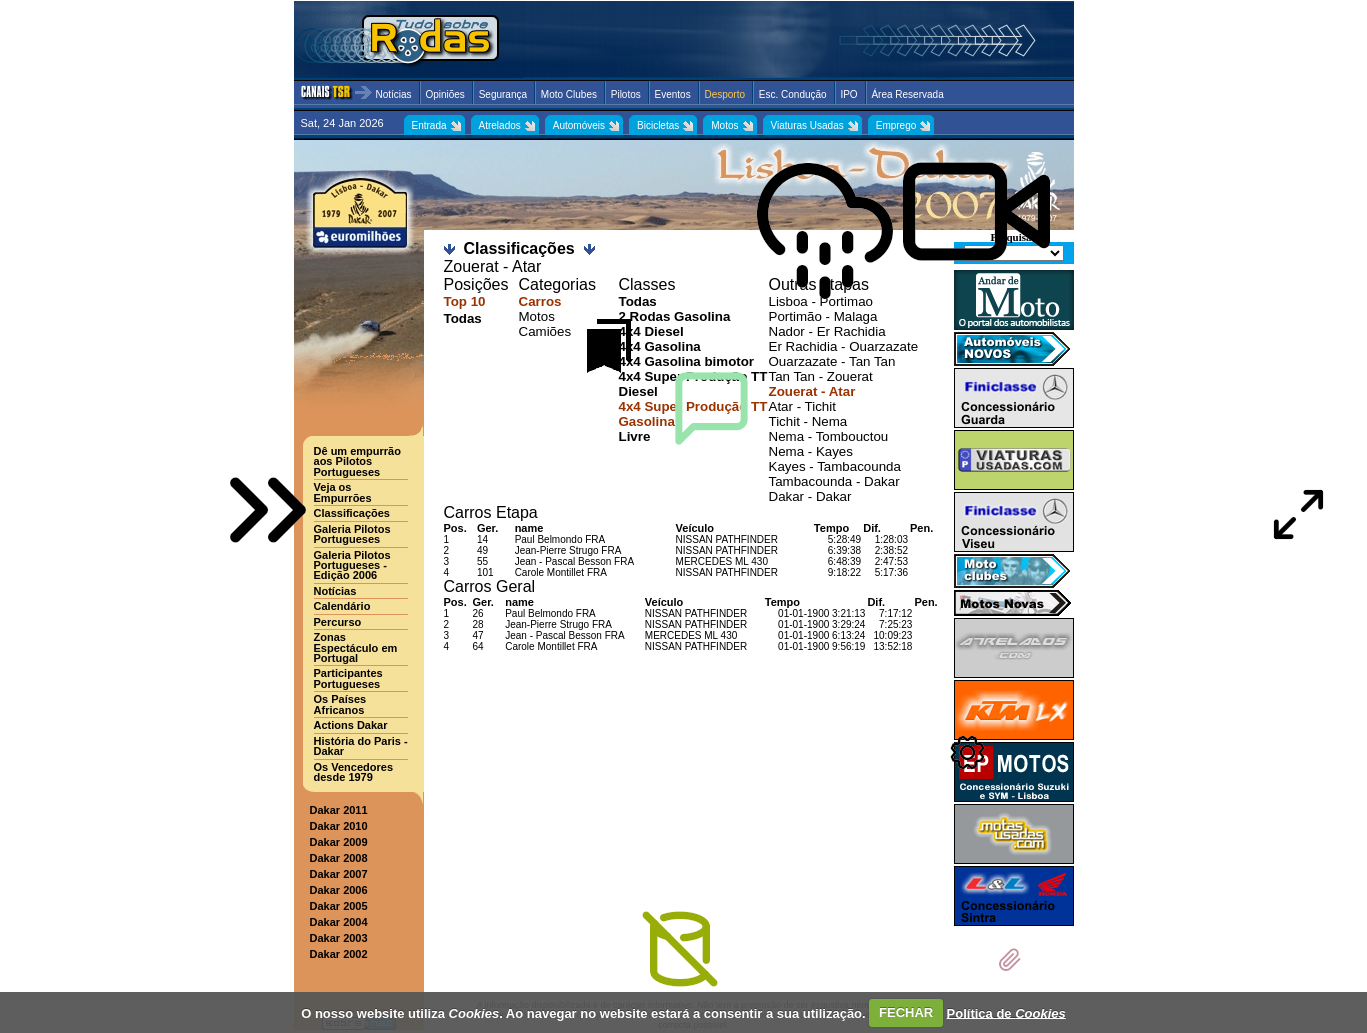 The image size is (1367, 1033). I want to click on view your saved bookmarks, so click(609, 346).